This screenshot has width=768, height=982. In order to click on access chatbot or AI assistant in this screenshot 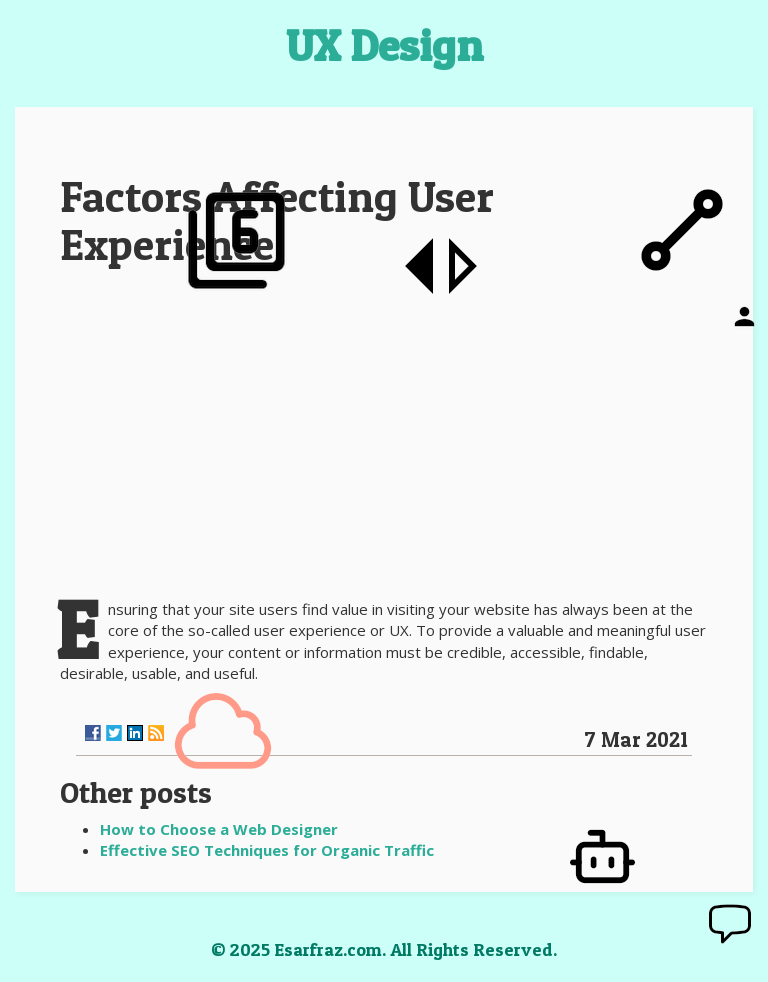, I will do `click(602, 856)`.